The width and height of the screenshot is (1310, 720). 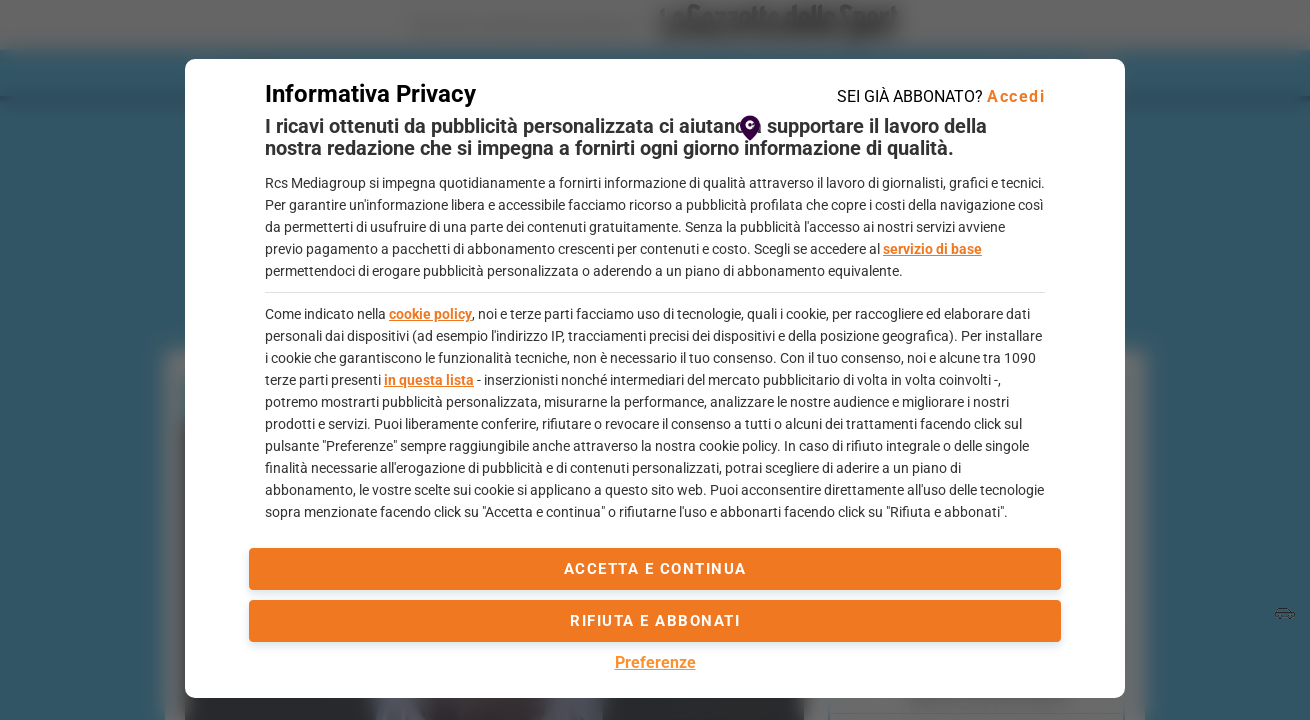 I want to click on view pinned location on map, so click(x=750, y=128).